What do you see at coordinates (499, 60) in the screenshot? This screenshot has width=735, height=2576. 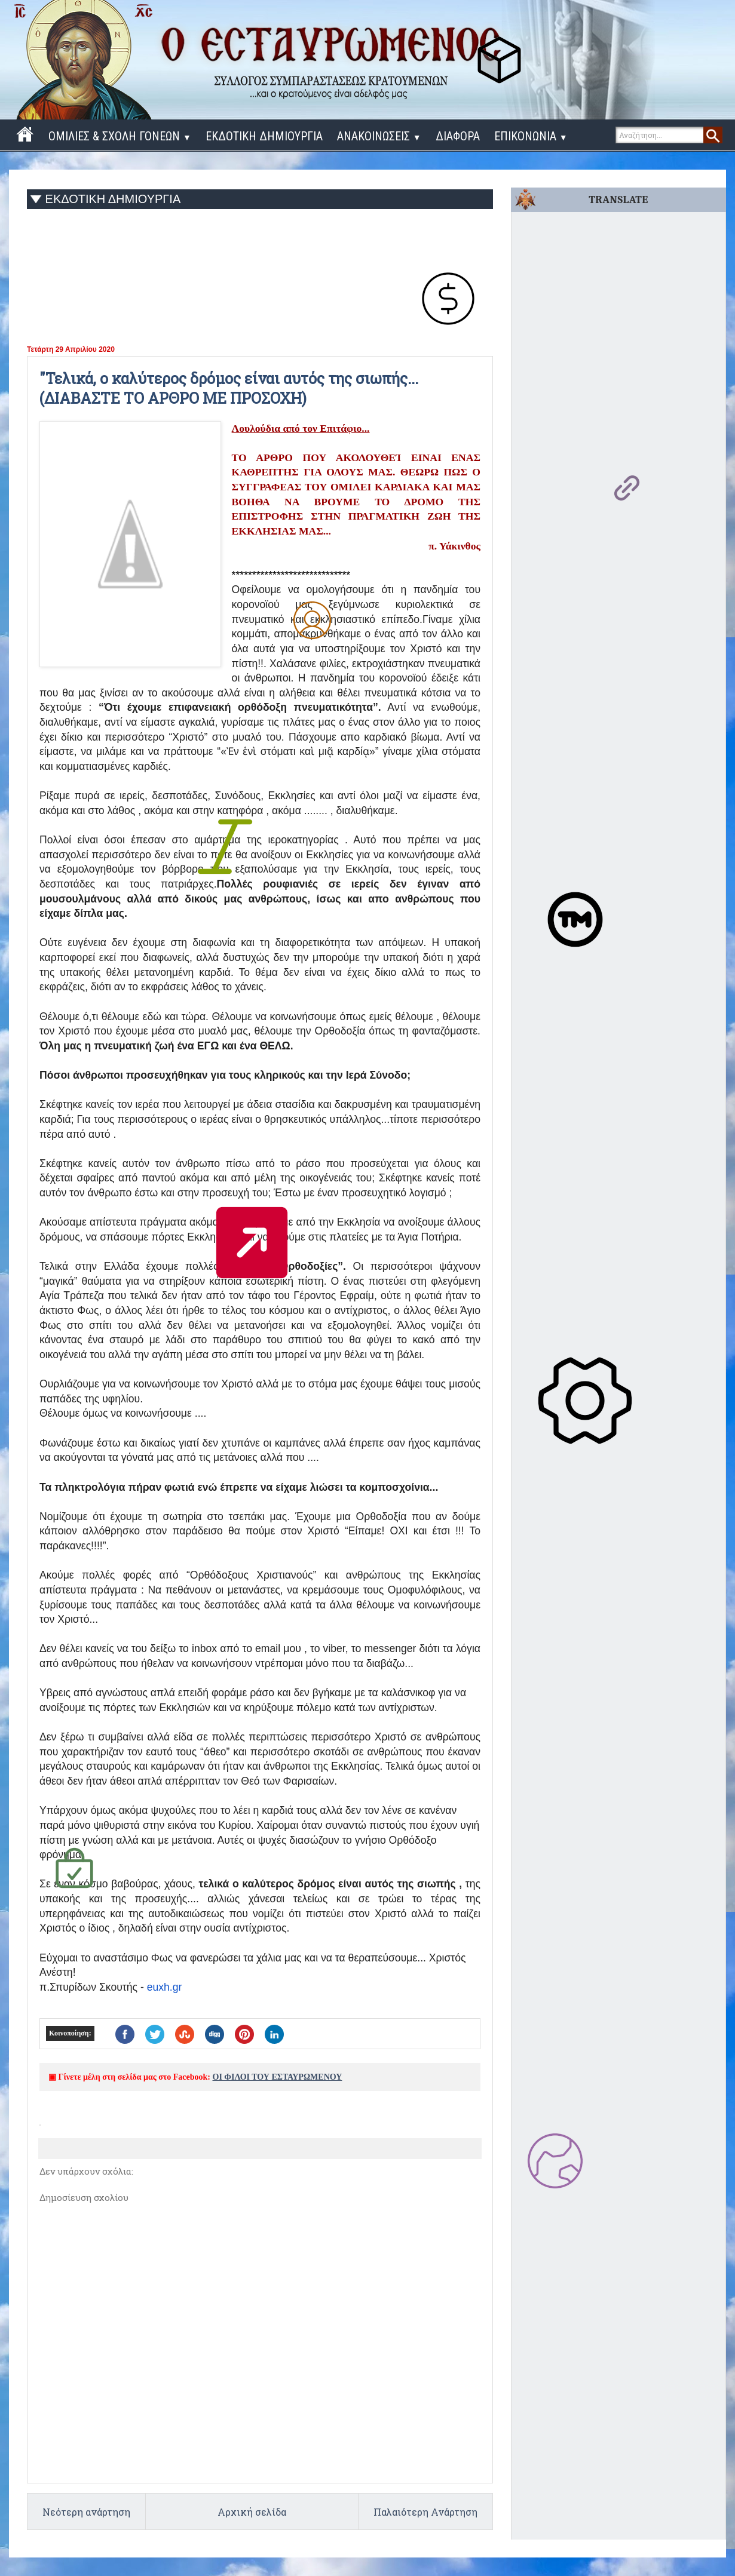 I see `view 3D model or object` at bounding box center [499, 60].